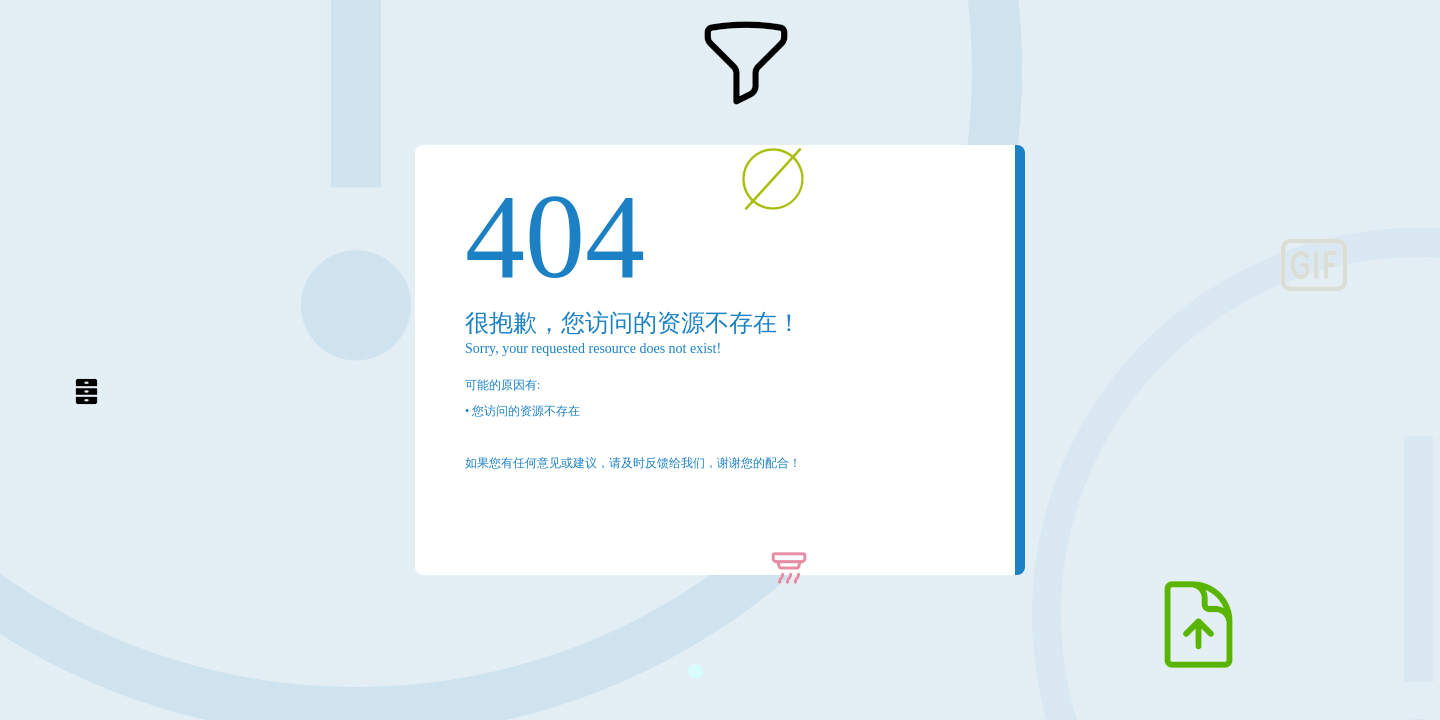 The width and height of the screenshot is (1440, 720). I want to click on go back to the previous screen, so click(695, 671).